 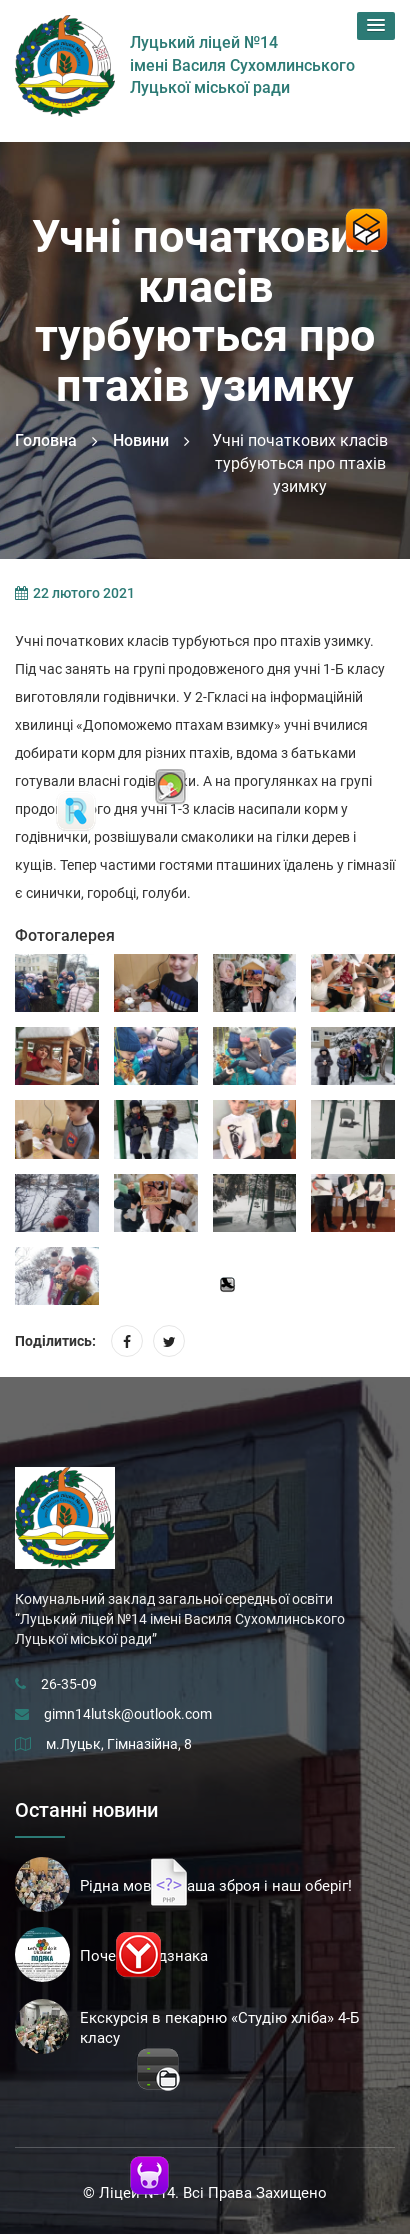 I want to click on configure ftp server settings, so click(x=158, y=2069).